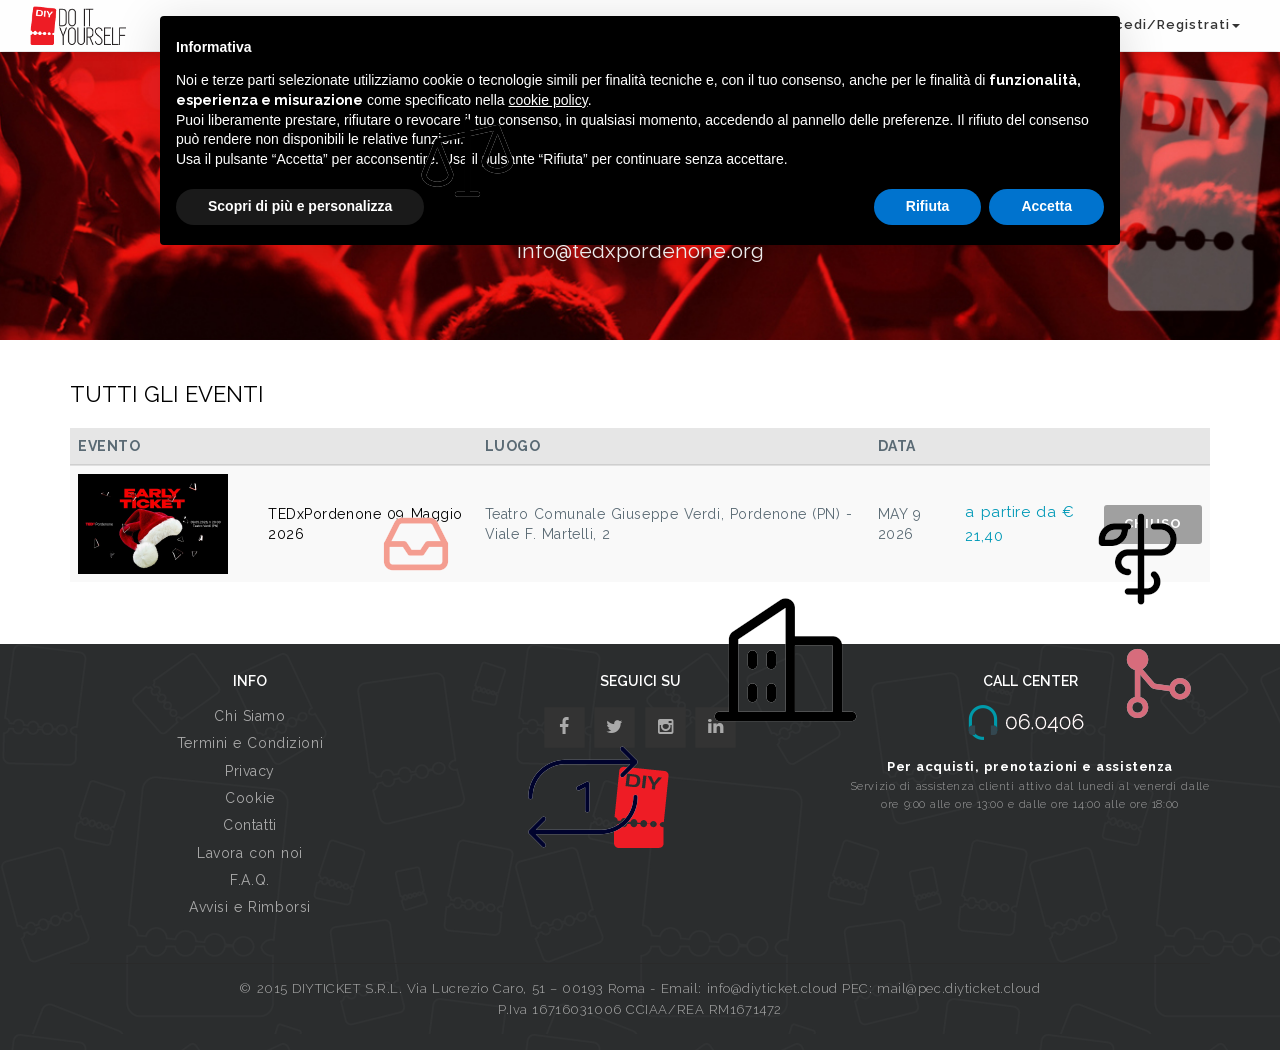  Describe the element at coordinates (583, 797) in the screenshot. I see `repeat current track once` at that location.